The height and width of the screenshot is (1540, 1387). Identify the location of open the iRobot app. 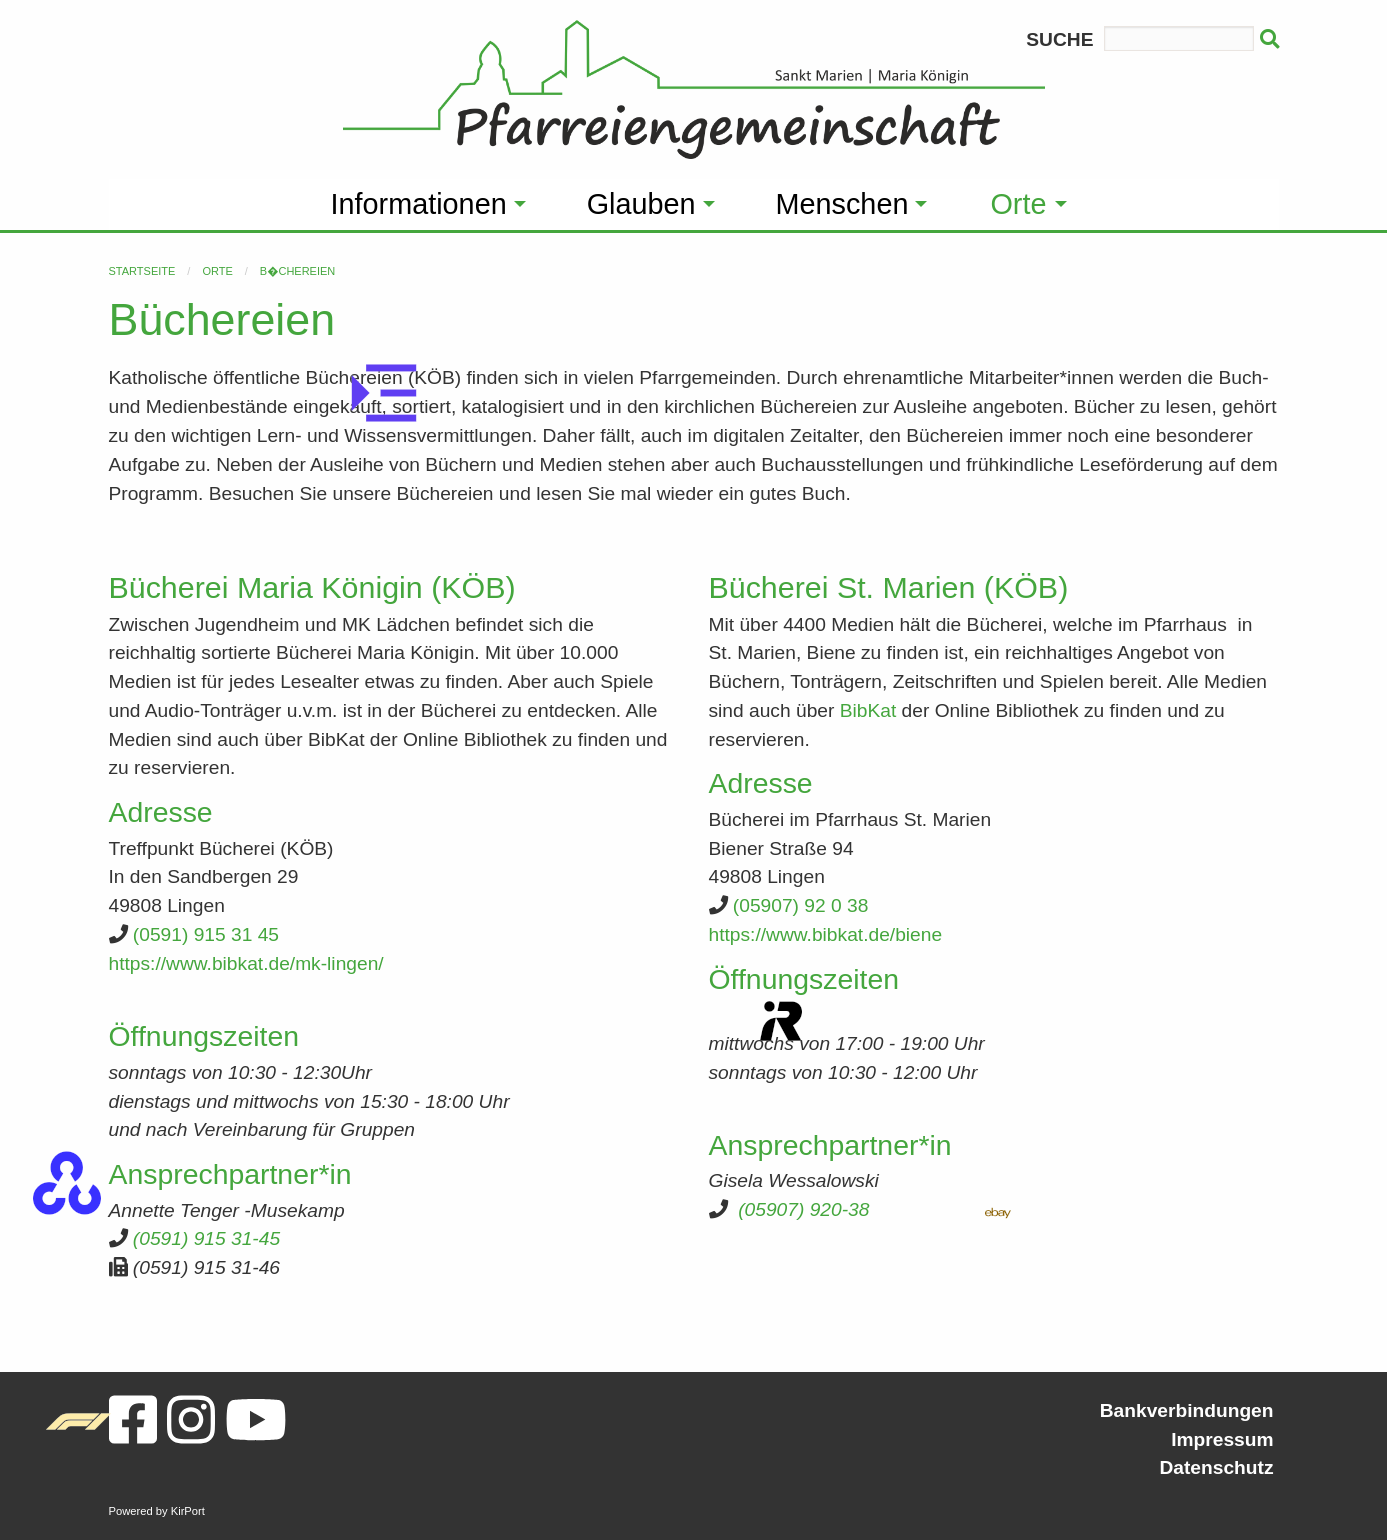
(781, 1021).